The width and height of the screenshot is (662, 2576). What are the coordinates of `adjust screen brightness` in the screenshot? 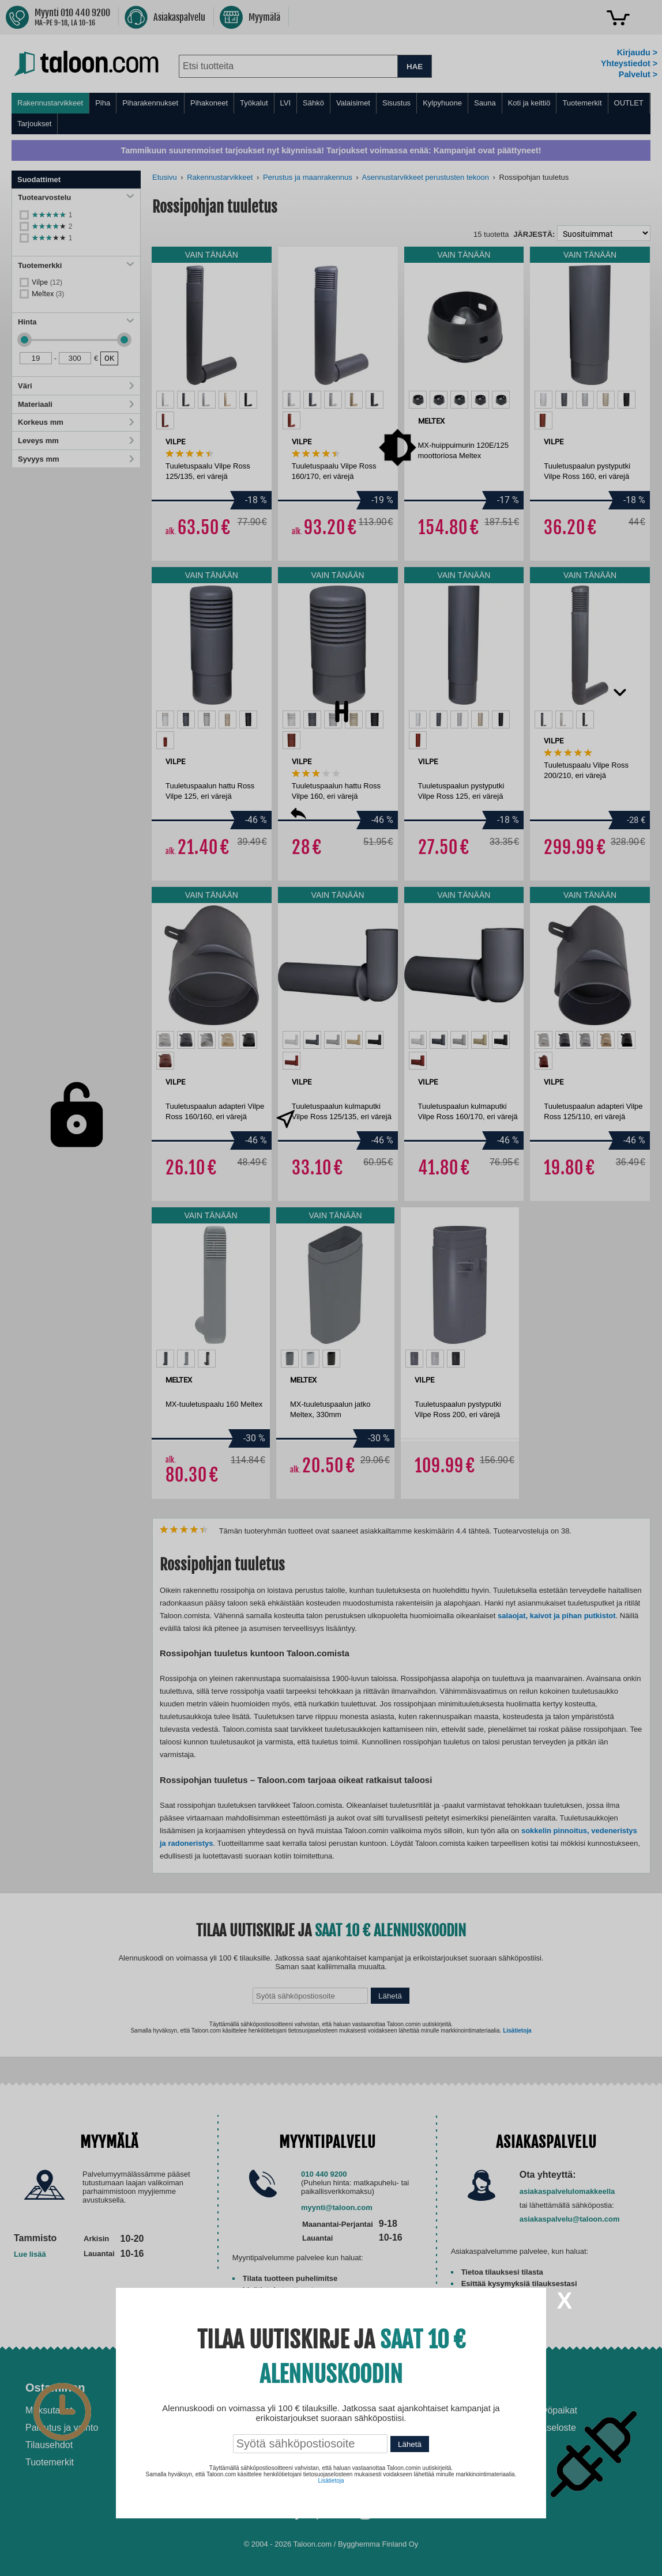 It's located at (397, 447).